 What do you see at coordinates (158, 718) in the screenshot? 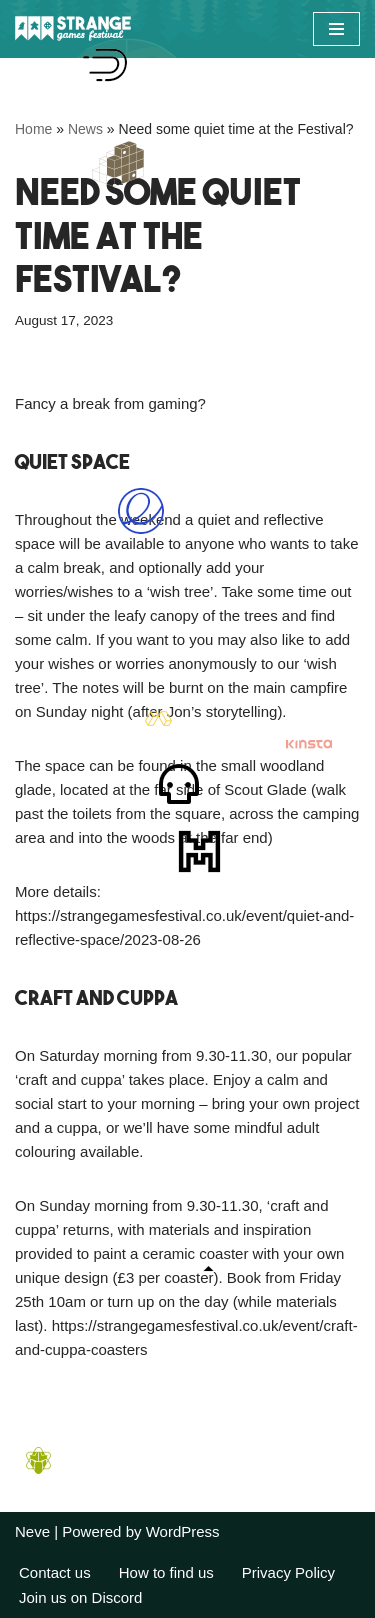
I see `Modal cloud platform logo` at bounding box center [158, 718].